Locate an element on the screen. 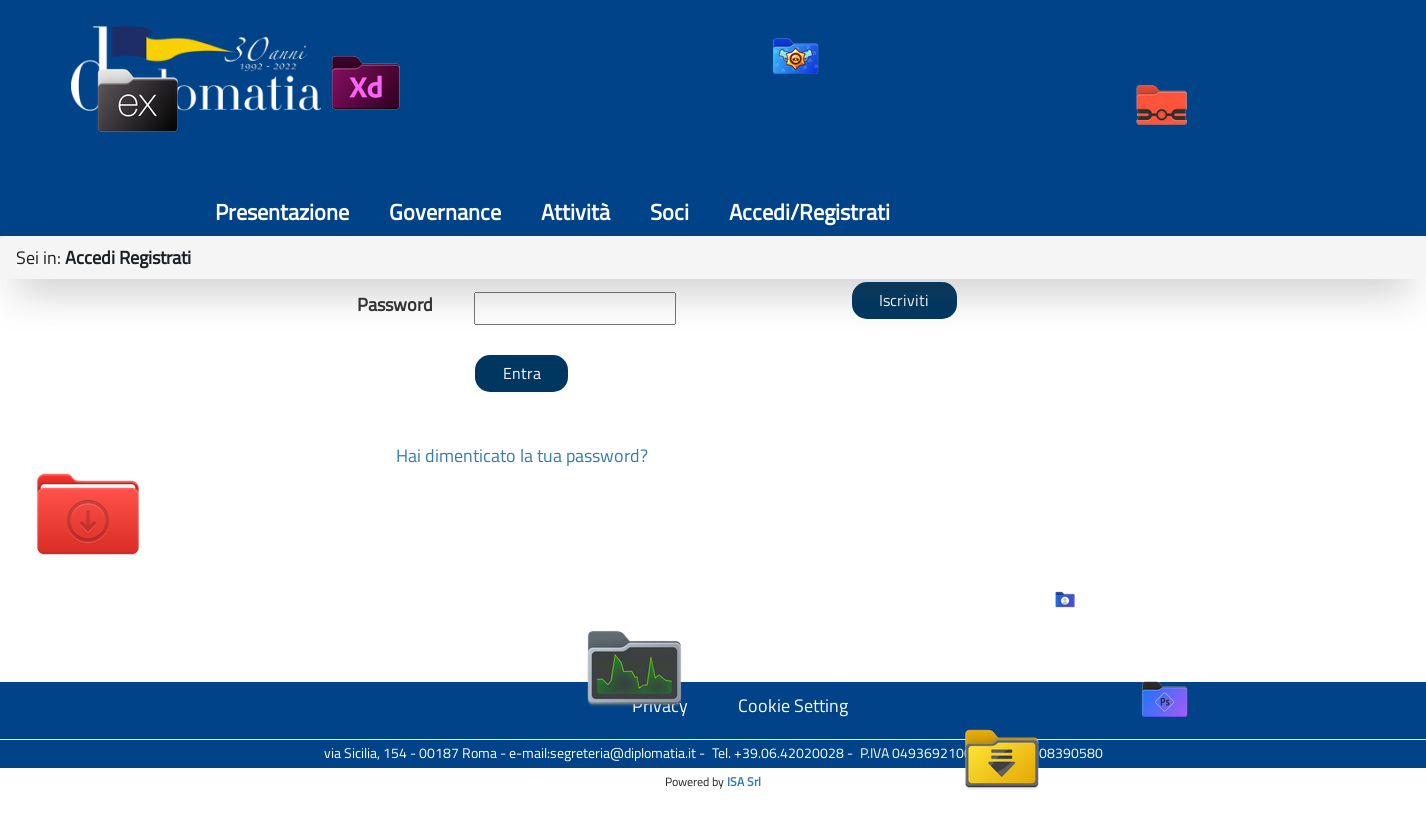 This screenshot has height=837, width=1426. open folder containing adobe photoshop express files is located at coordinates (1164, 700).